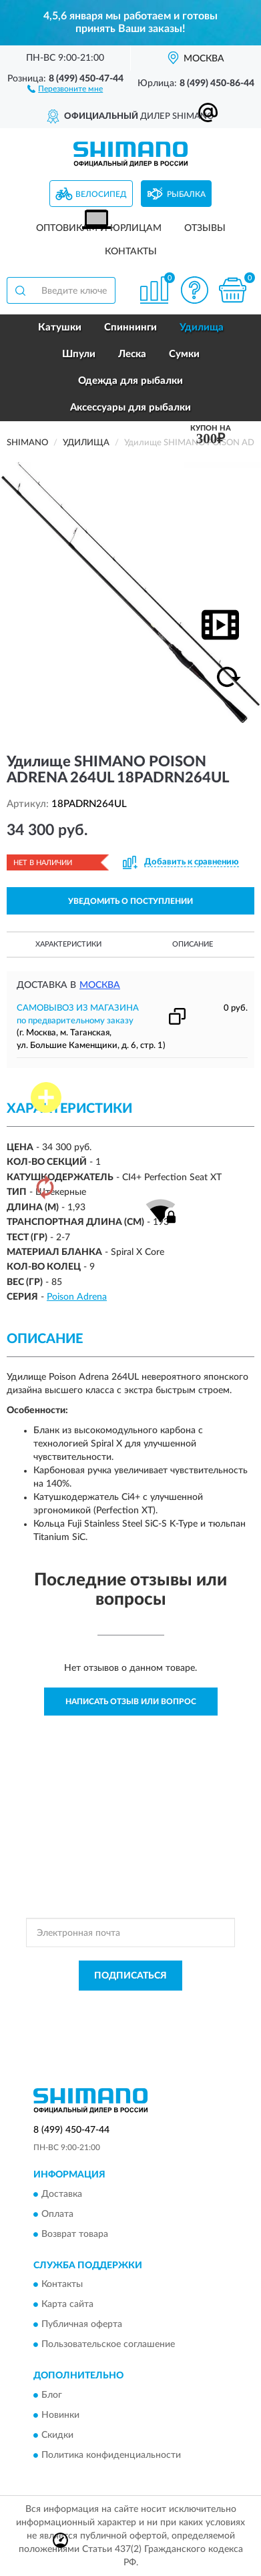 This screenshot has height=2576, width=261. Describe the element at coordinates (160, 1210) in the screenshot. I see `connected to a secure wifi network with good signal strength` at that location.